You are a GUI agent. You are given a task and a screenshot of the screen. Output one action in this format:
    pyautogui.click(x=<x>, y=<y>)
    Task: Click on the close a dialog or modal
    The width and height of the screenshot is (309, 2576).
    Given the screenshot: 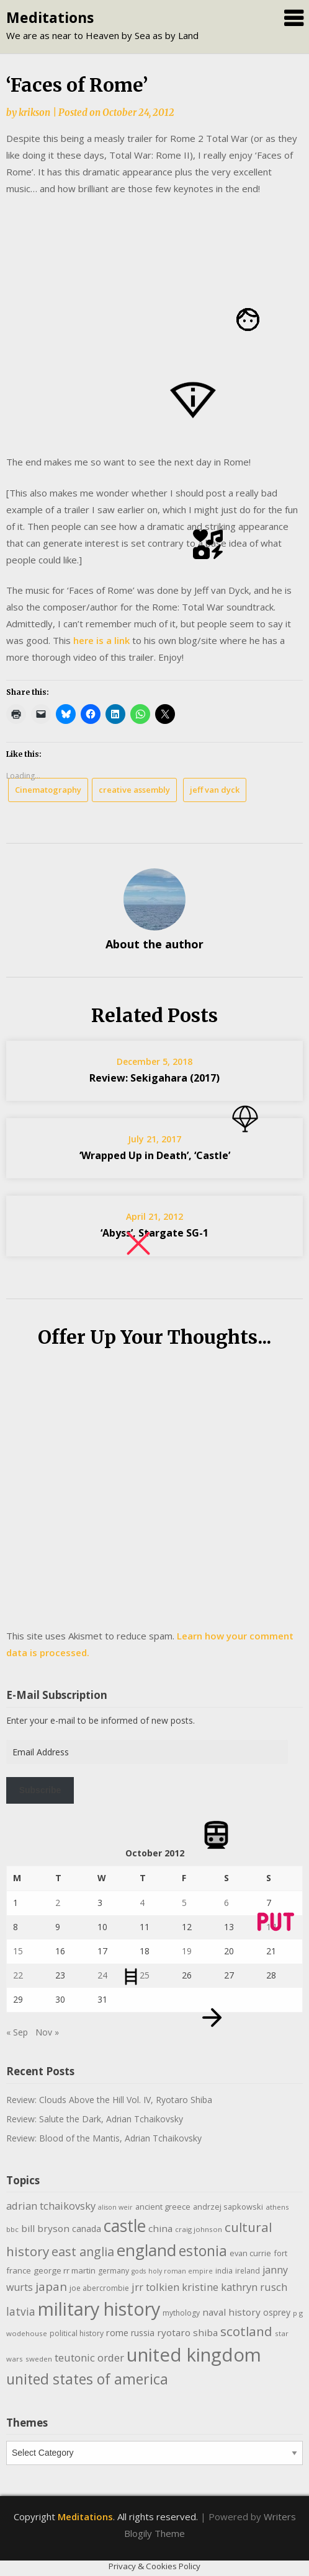 What is the action you would take?
    pyautogui.click(x=138, y=1243)
    